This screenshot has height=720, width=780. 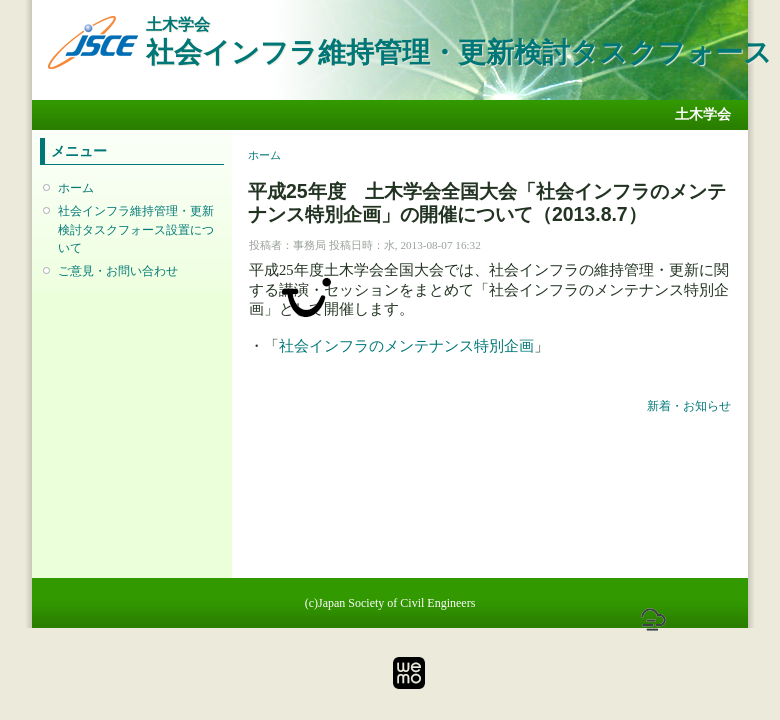 What do you see at coordinates (653, 619) in the screenshot?
I see `view current wind conditions` at bounding box center [653, 619].